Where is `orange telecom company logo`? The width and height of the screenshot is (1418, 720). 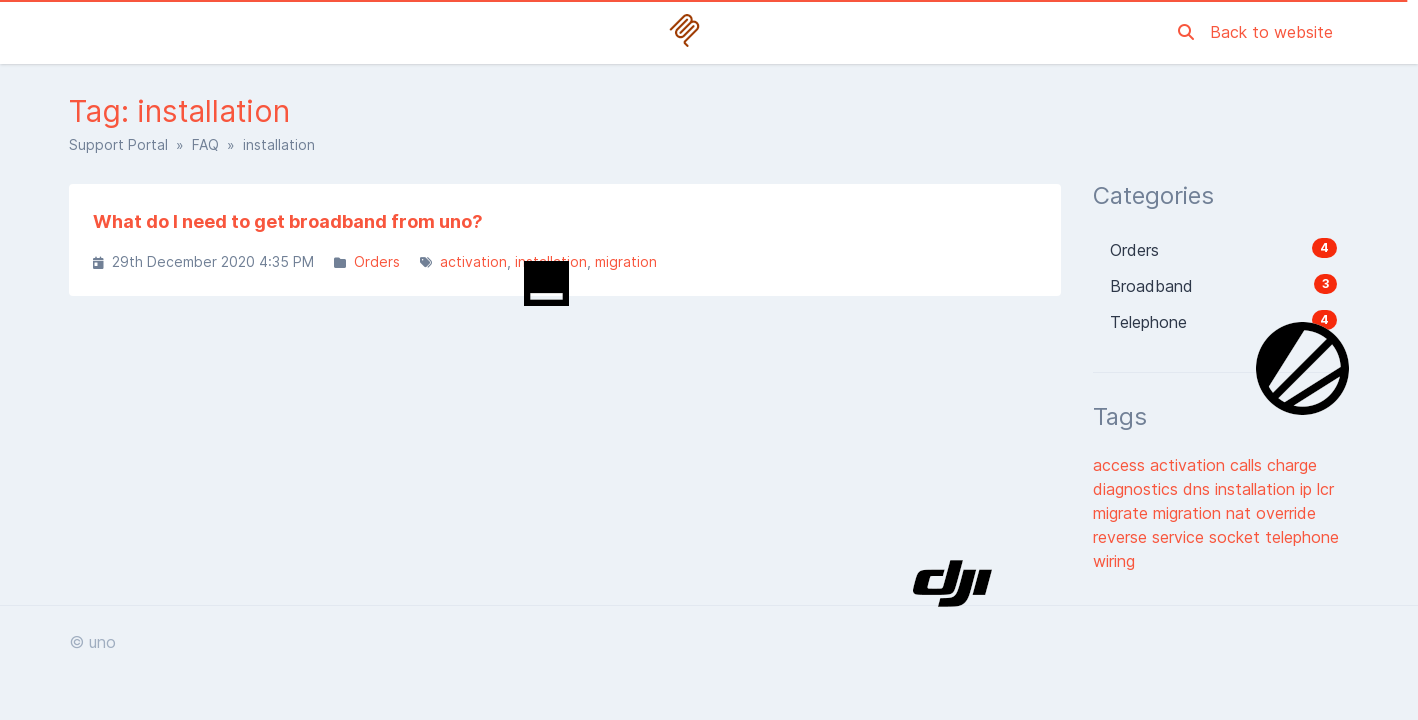 orange telecom company logo is located at coordinates (546, 283).